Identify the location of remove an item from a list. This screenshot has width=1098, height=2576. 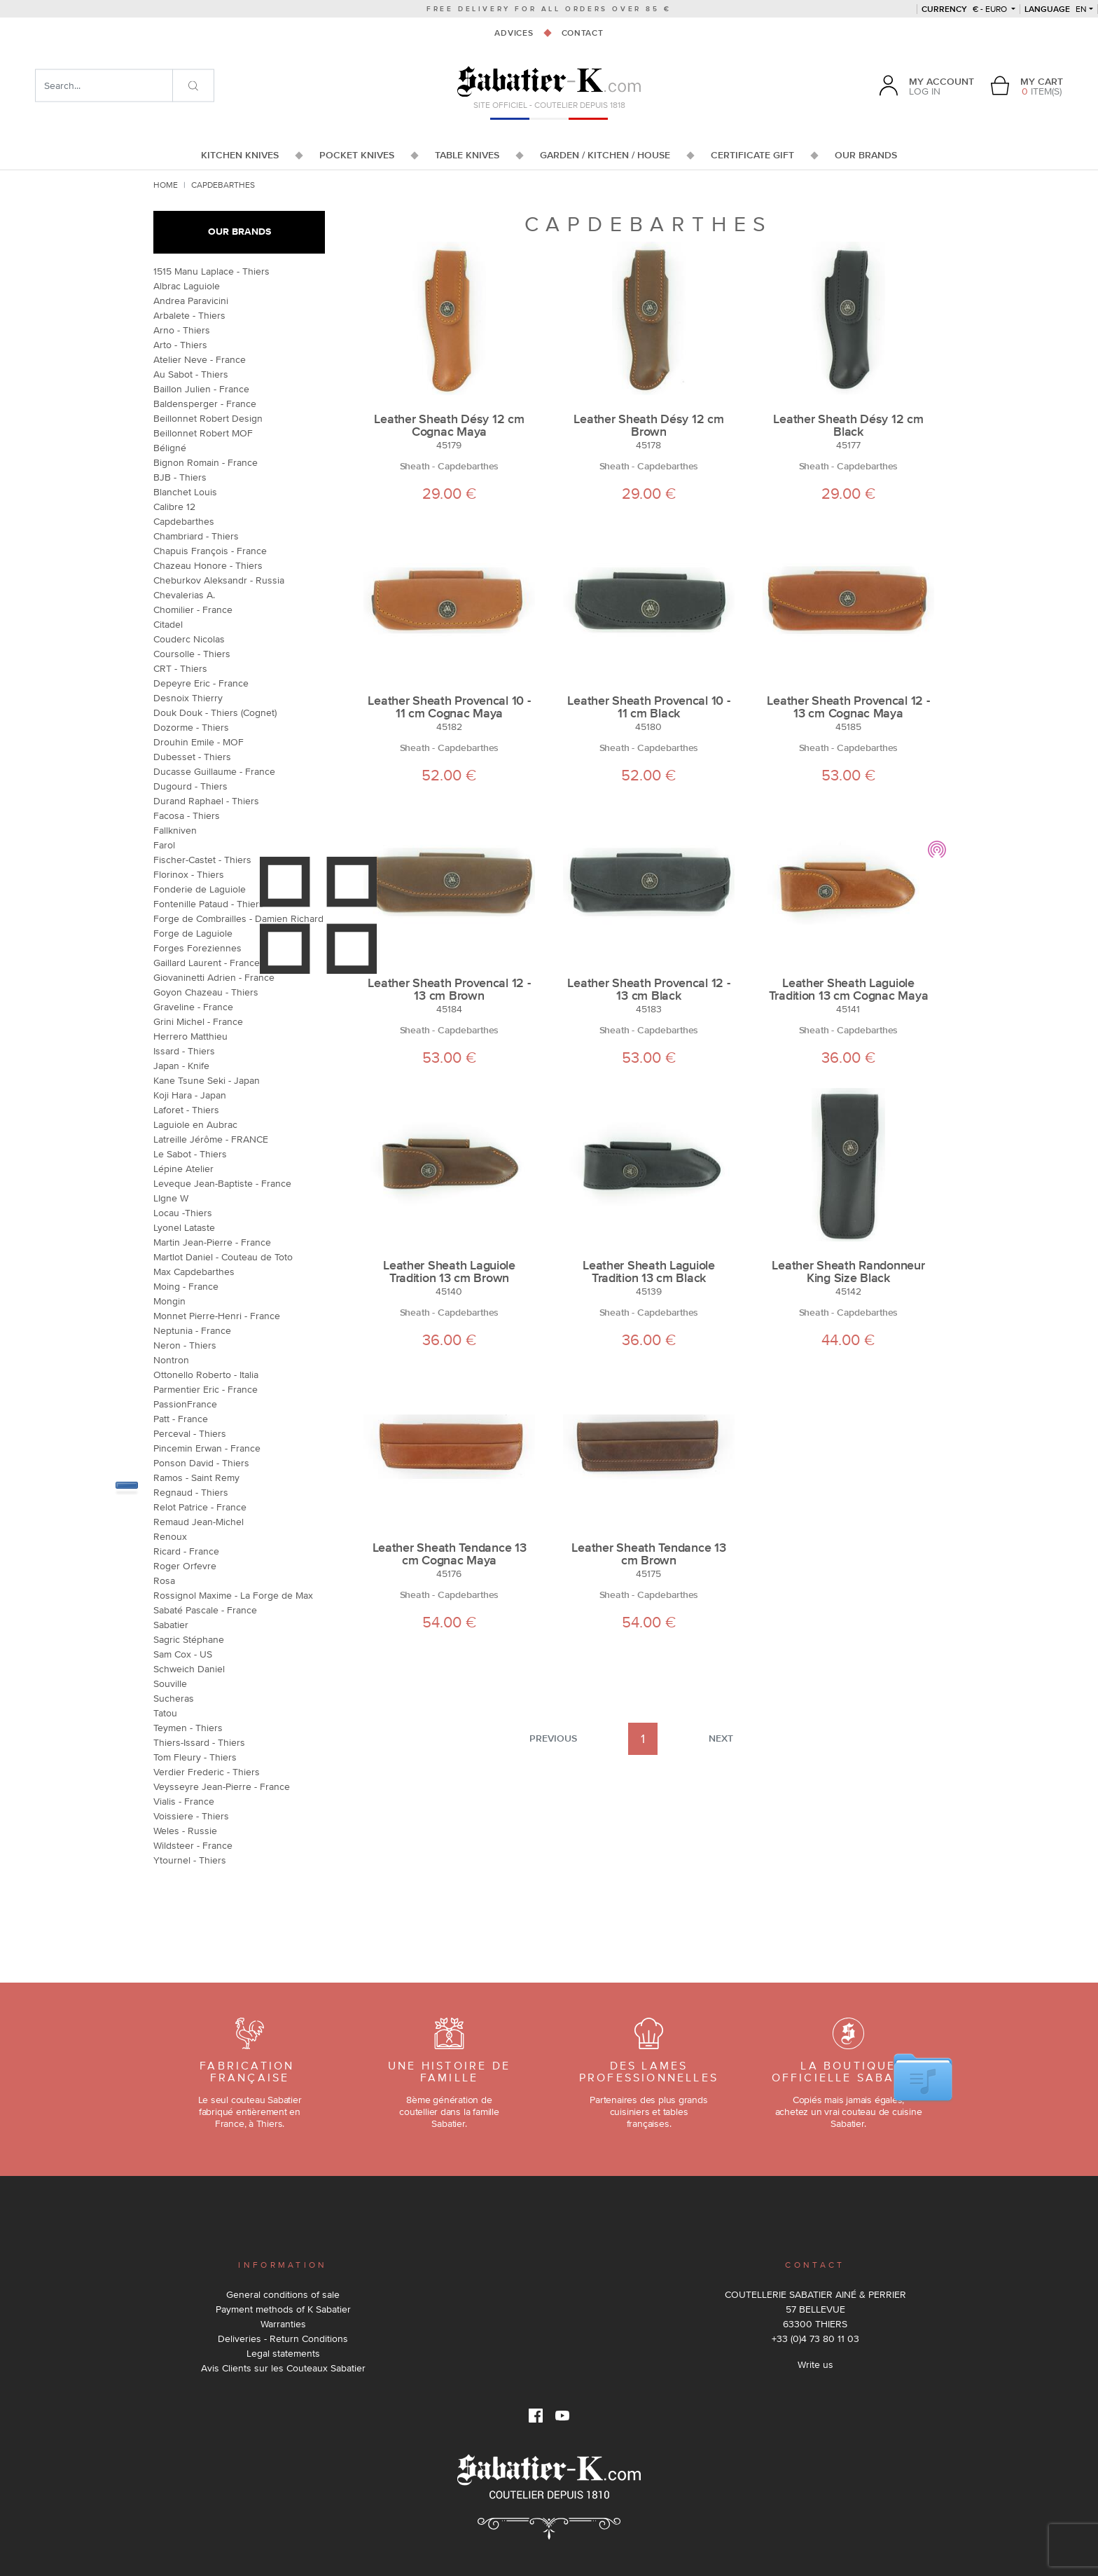
(126, 1486).